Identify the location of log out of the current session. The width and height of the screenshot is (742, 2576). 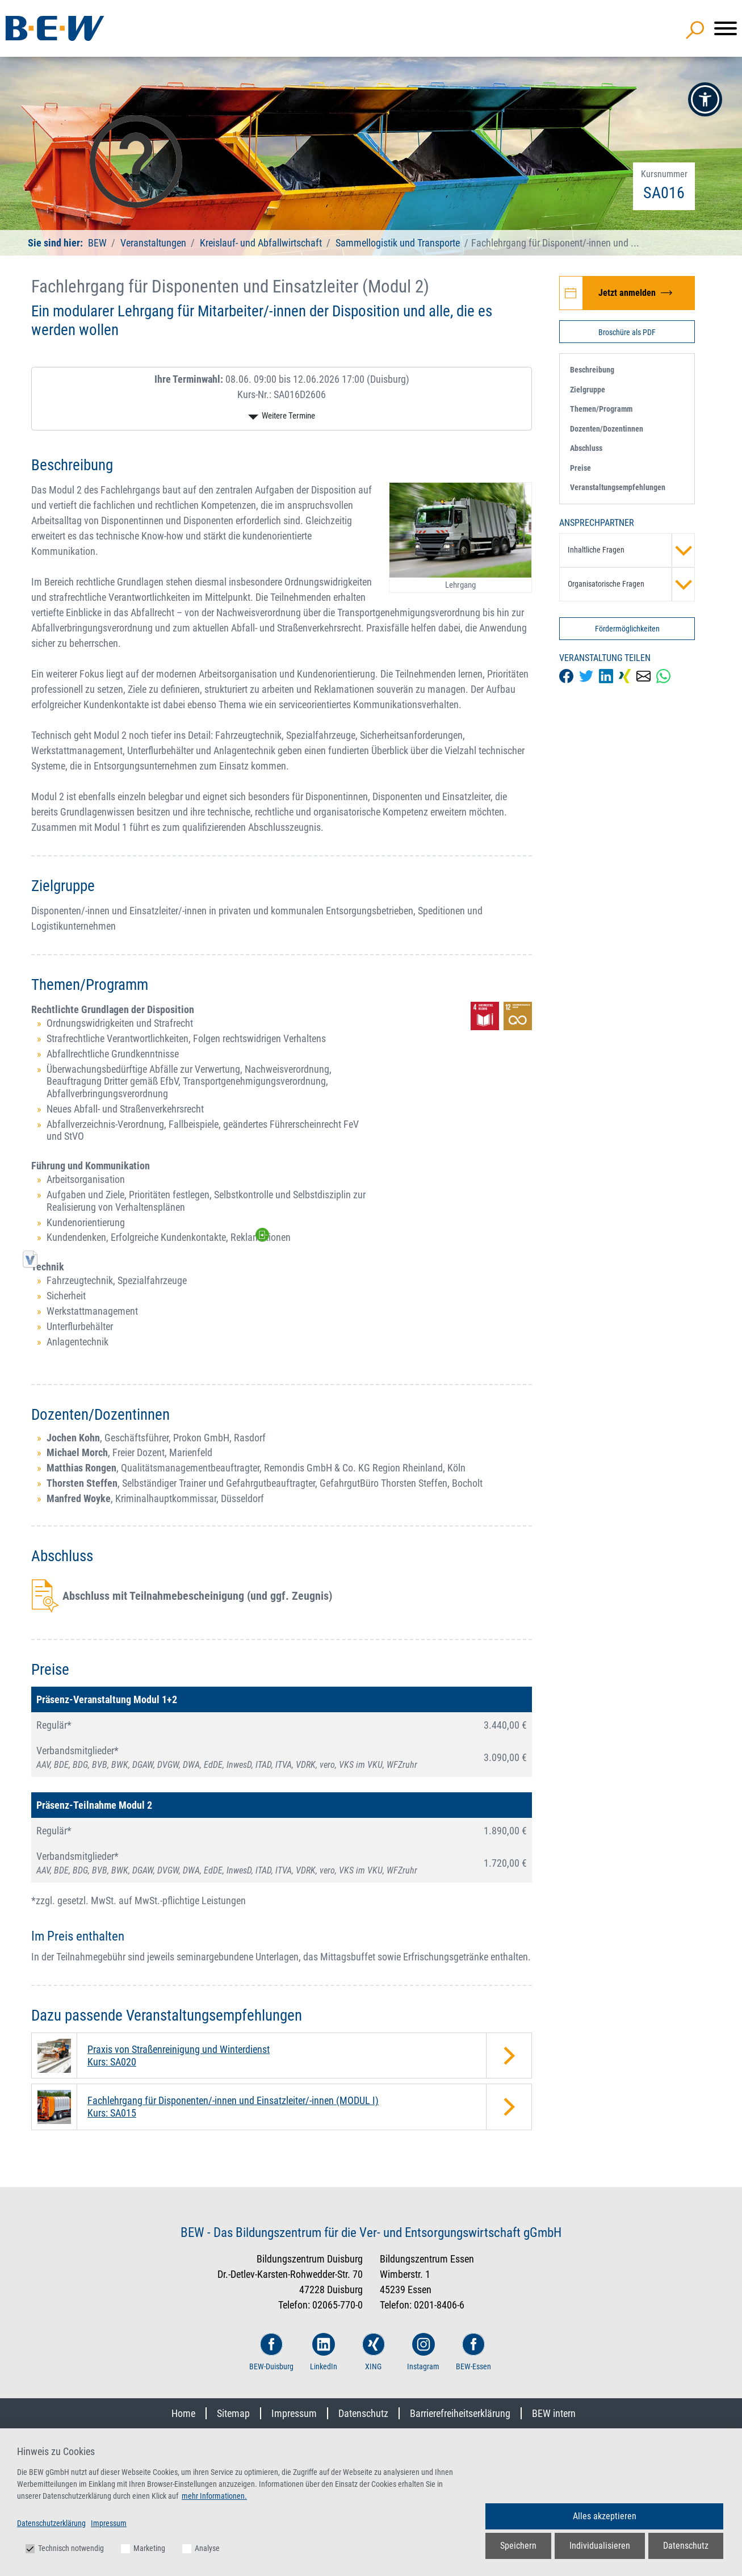
(262, 1235).